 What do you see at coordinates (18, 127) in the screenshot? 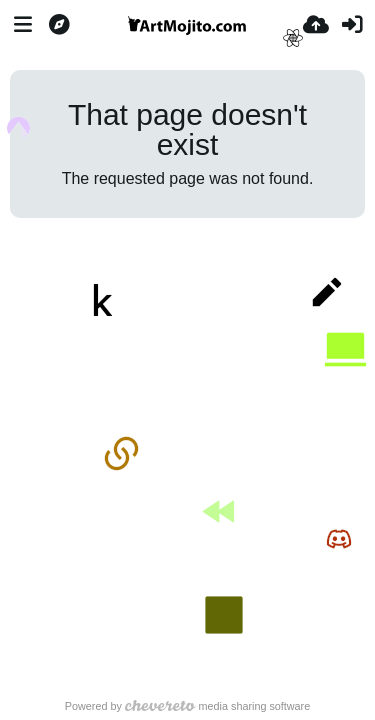
I see `link to Codeberg repository` at bounding box center [18, 127].